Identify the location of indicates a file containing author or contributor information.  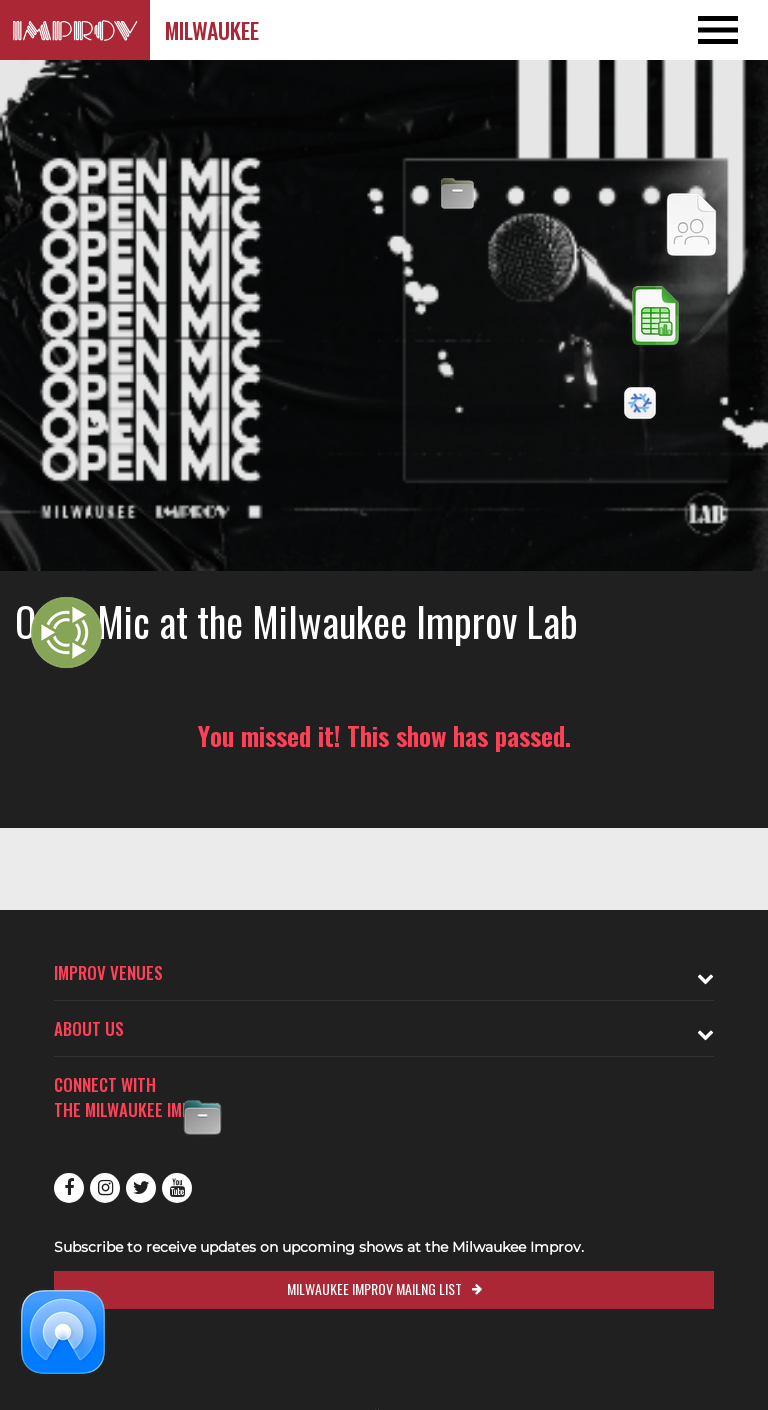
(691, 224).